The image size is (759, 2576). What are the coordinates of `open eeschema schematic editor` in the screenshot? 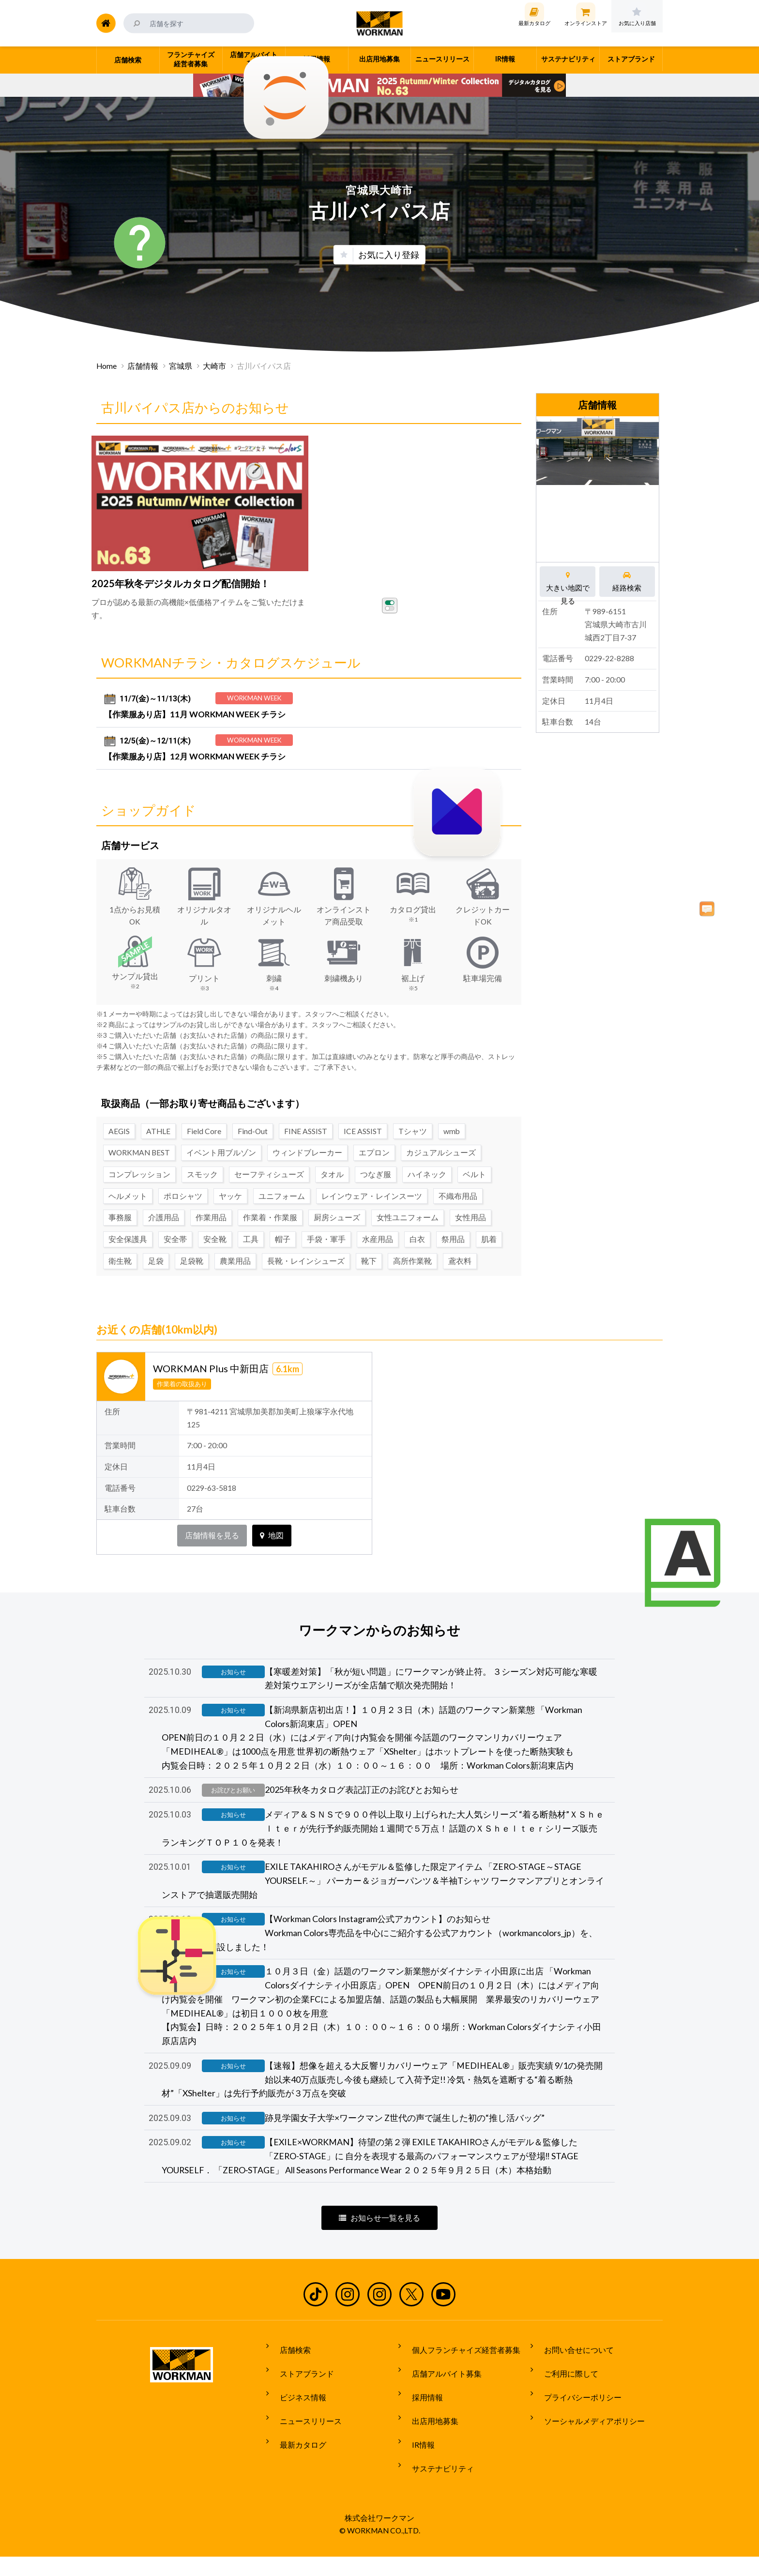 It's located at (177, 1955).